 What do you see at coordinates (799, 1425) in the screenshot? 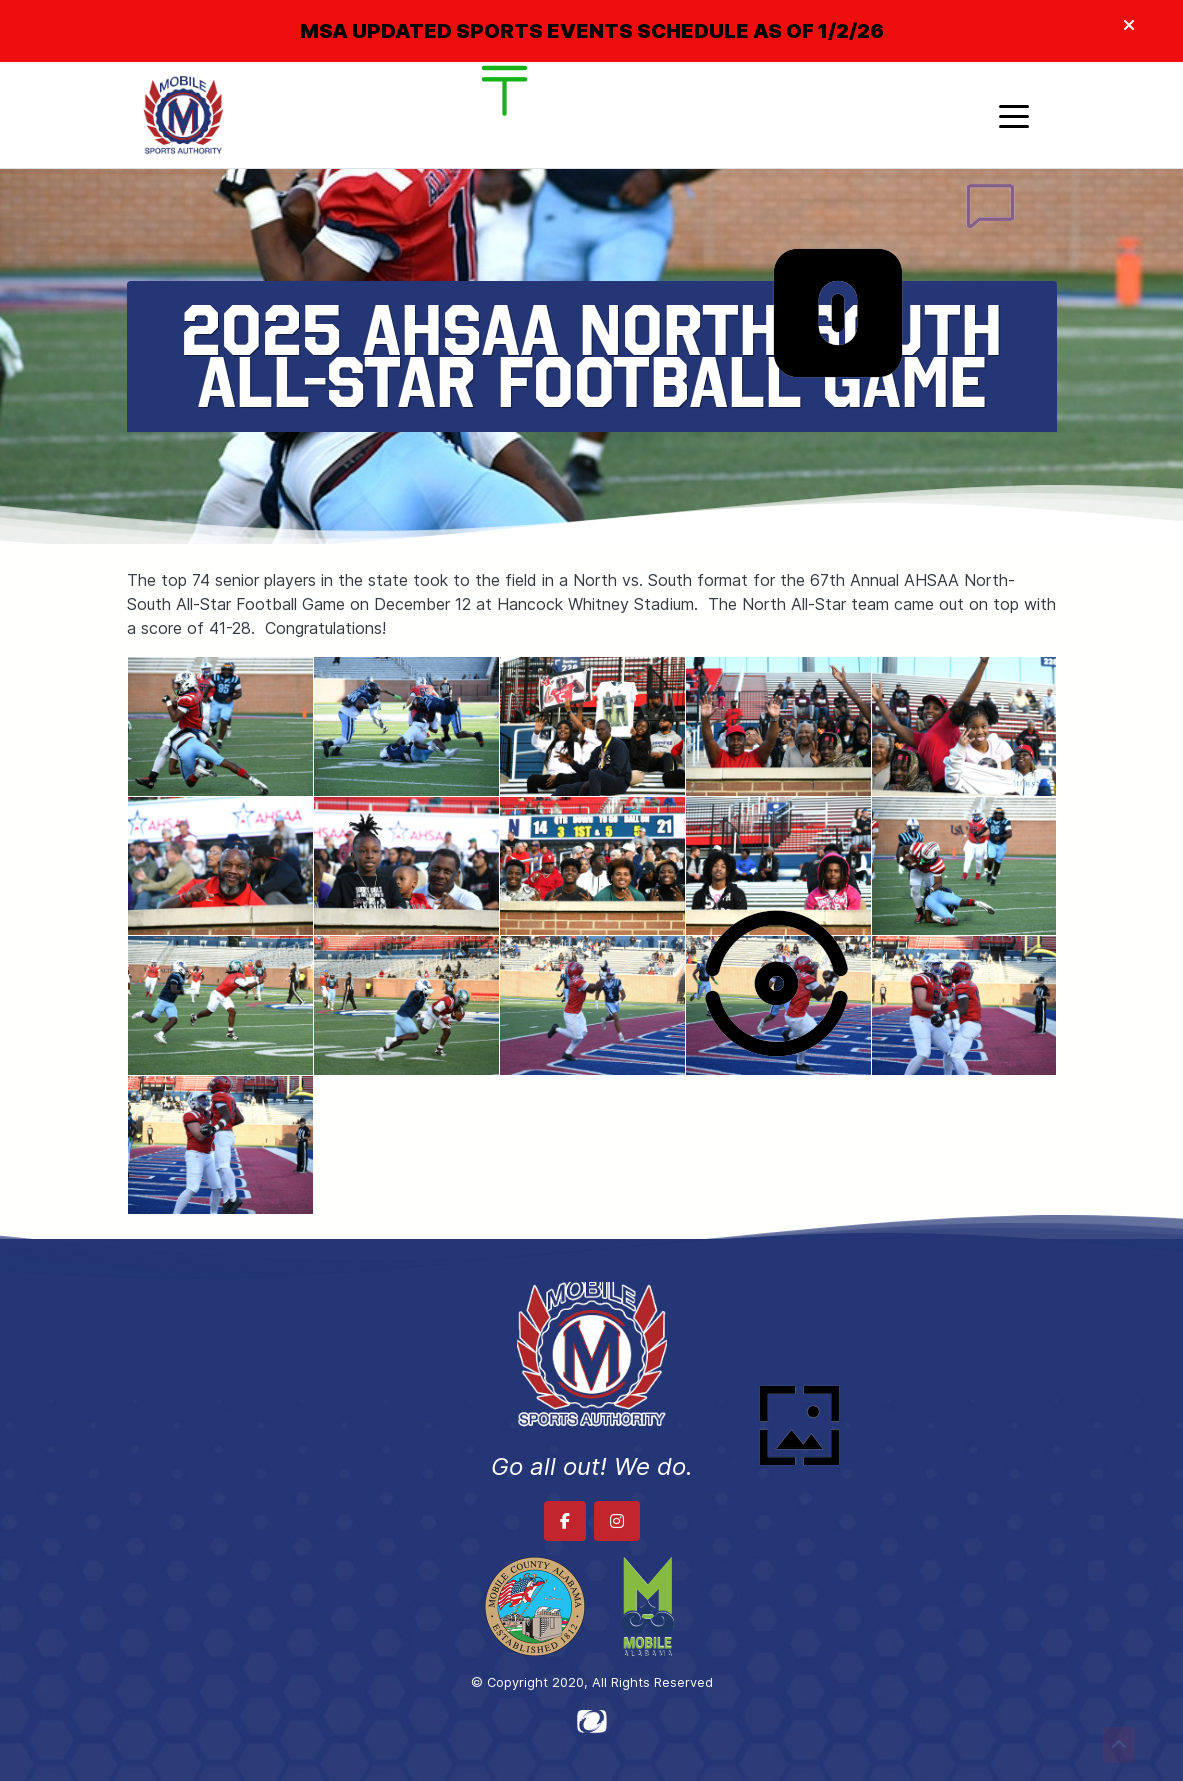
I see `change or set wallpaper` at bounding box center [799, 1425].